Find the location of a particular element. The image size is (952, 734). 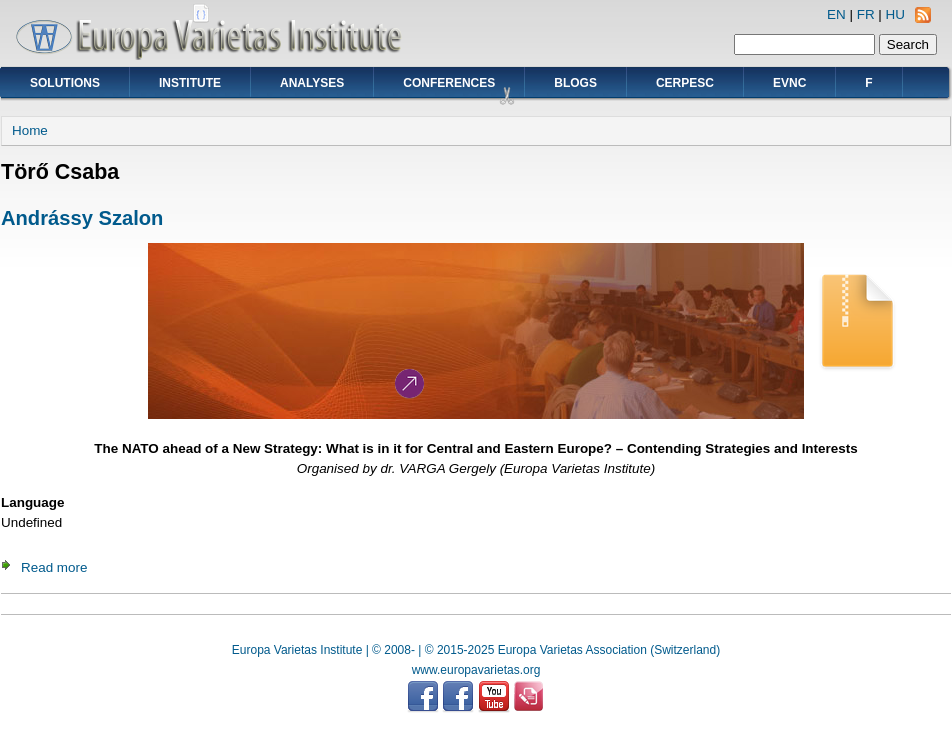

a compressed zip file is located at coordinates (857, 322).